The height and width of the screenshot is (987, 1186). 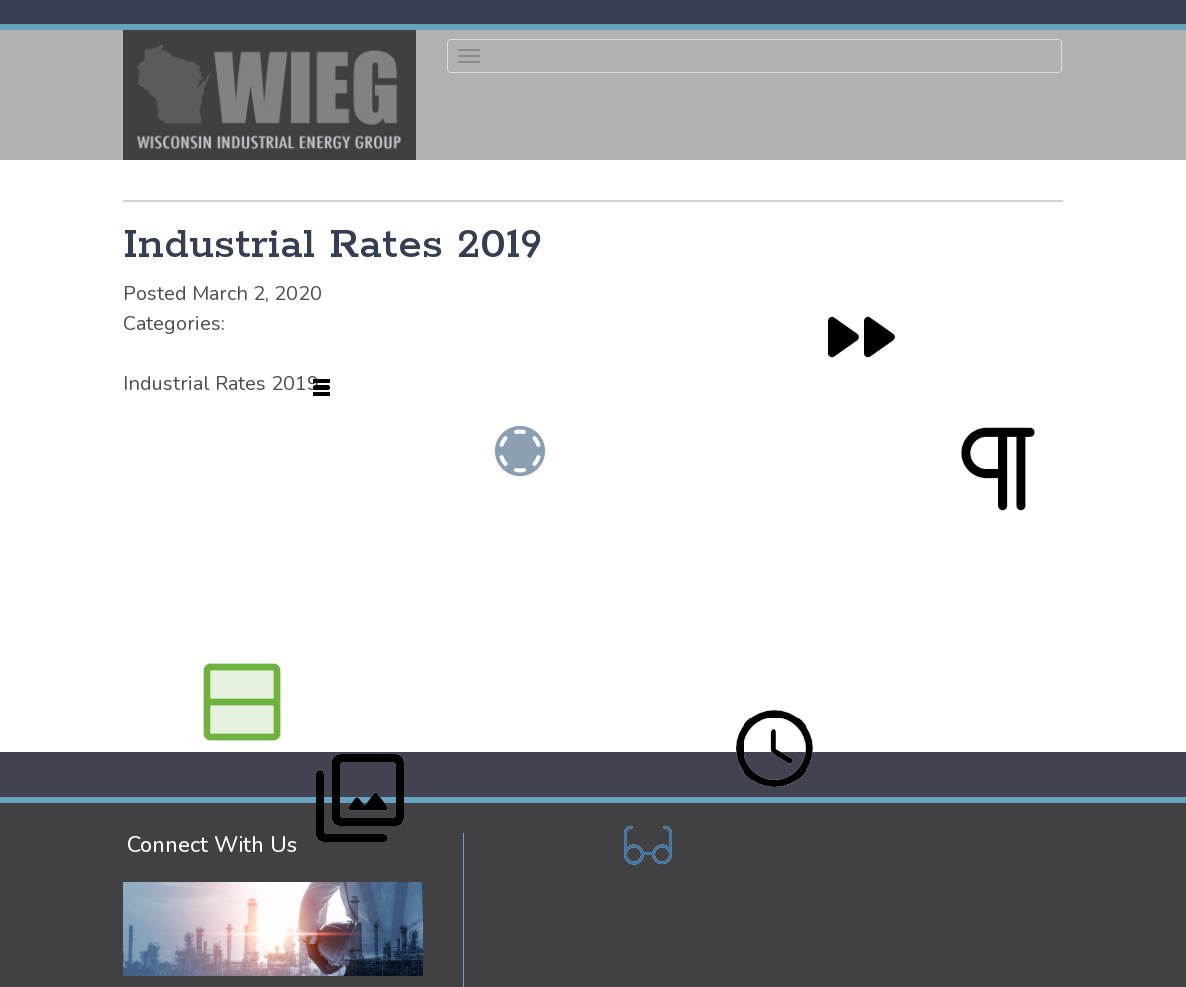 What do you see at coordinates (774, 748) in the screenshot?
I see `view schedule or upcoming events` at bounding box center [774, 748].